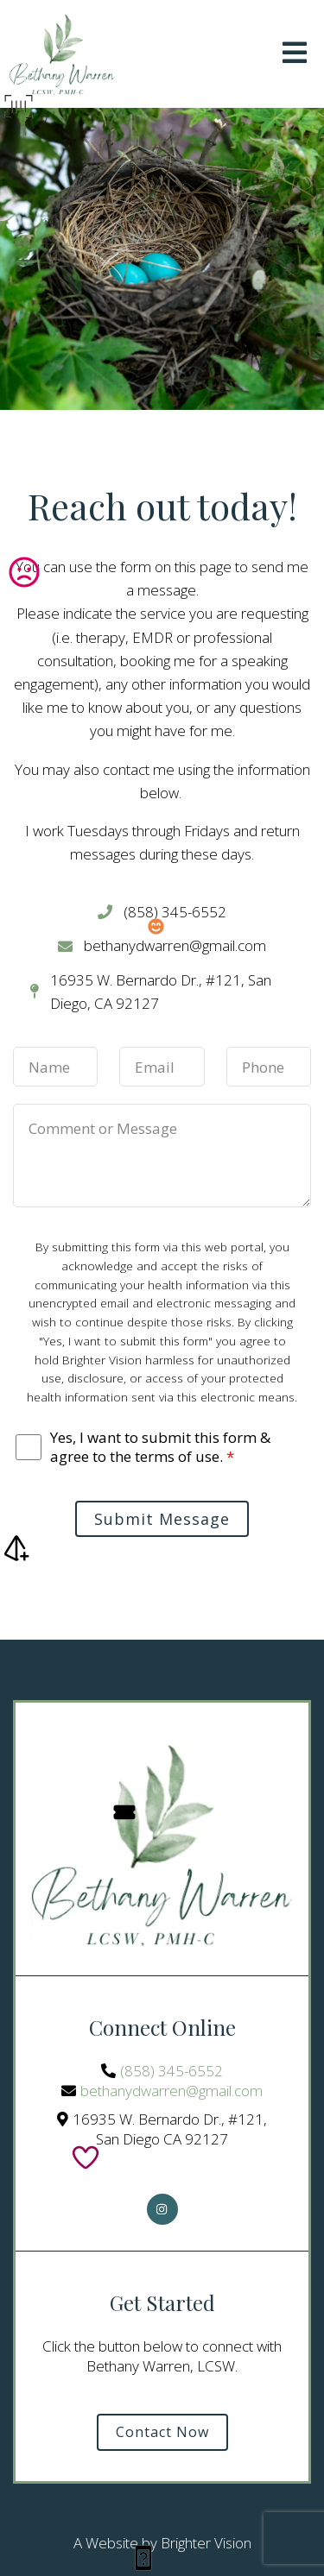 The image size is (324, 2576). I want to click on add a positive reaction or emoji, so click(156, 926).